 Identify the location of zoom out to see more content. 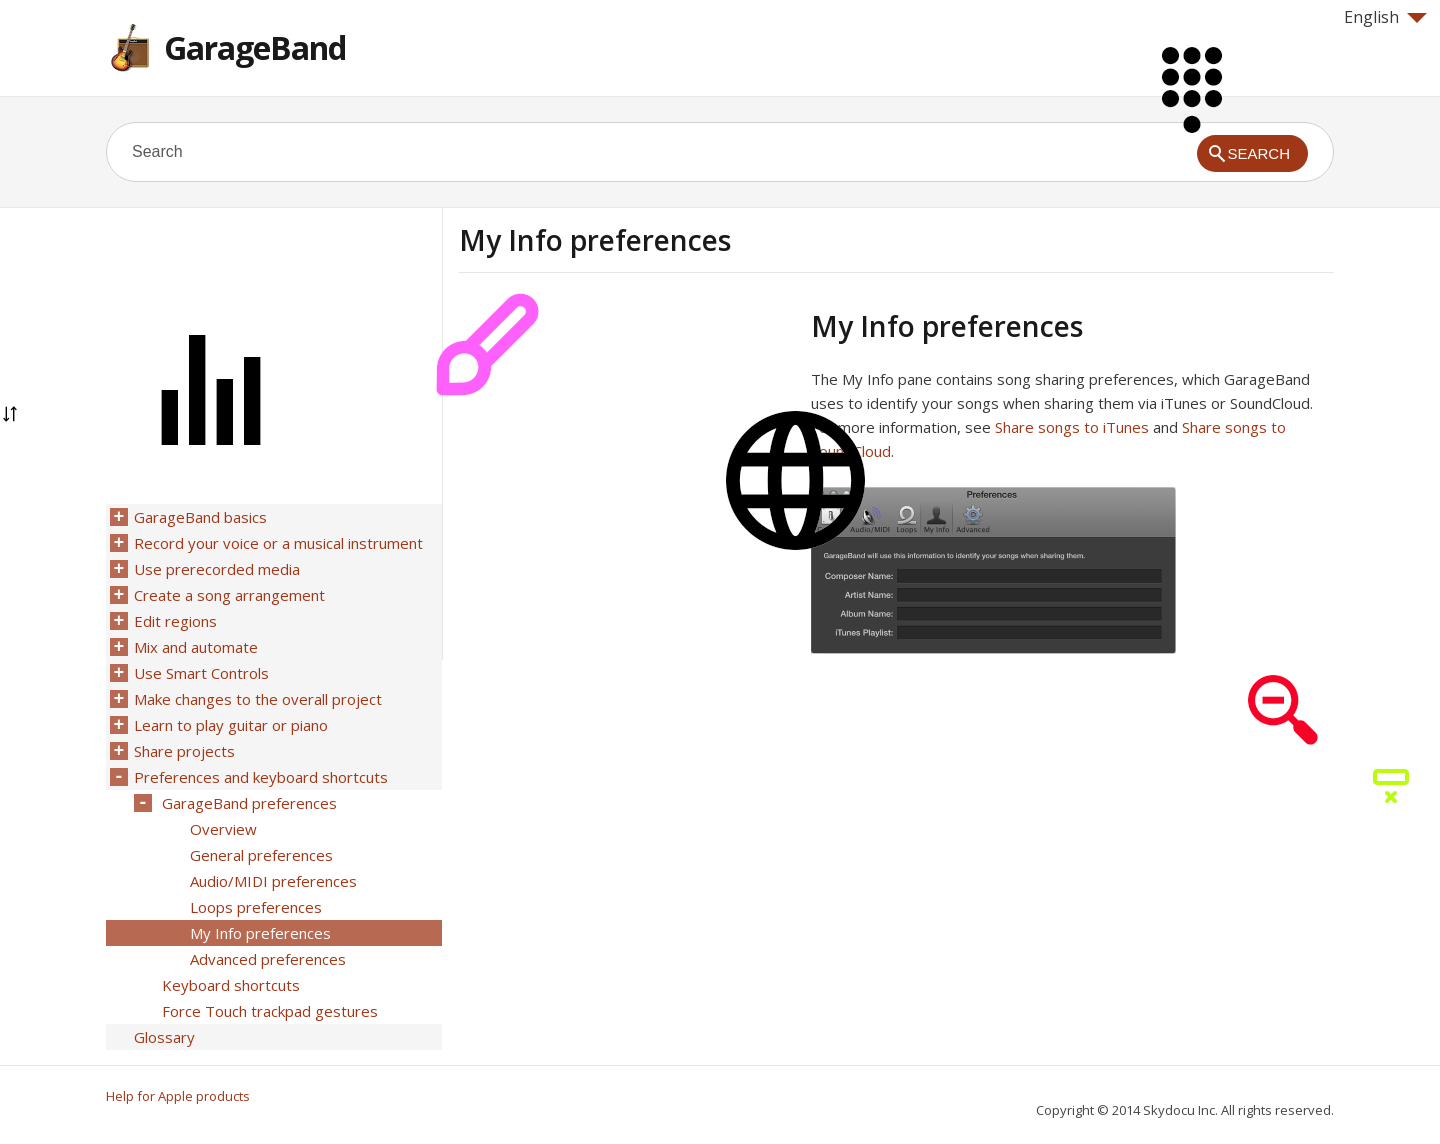
(1284, 711).